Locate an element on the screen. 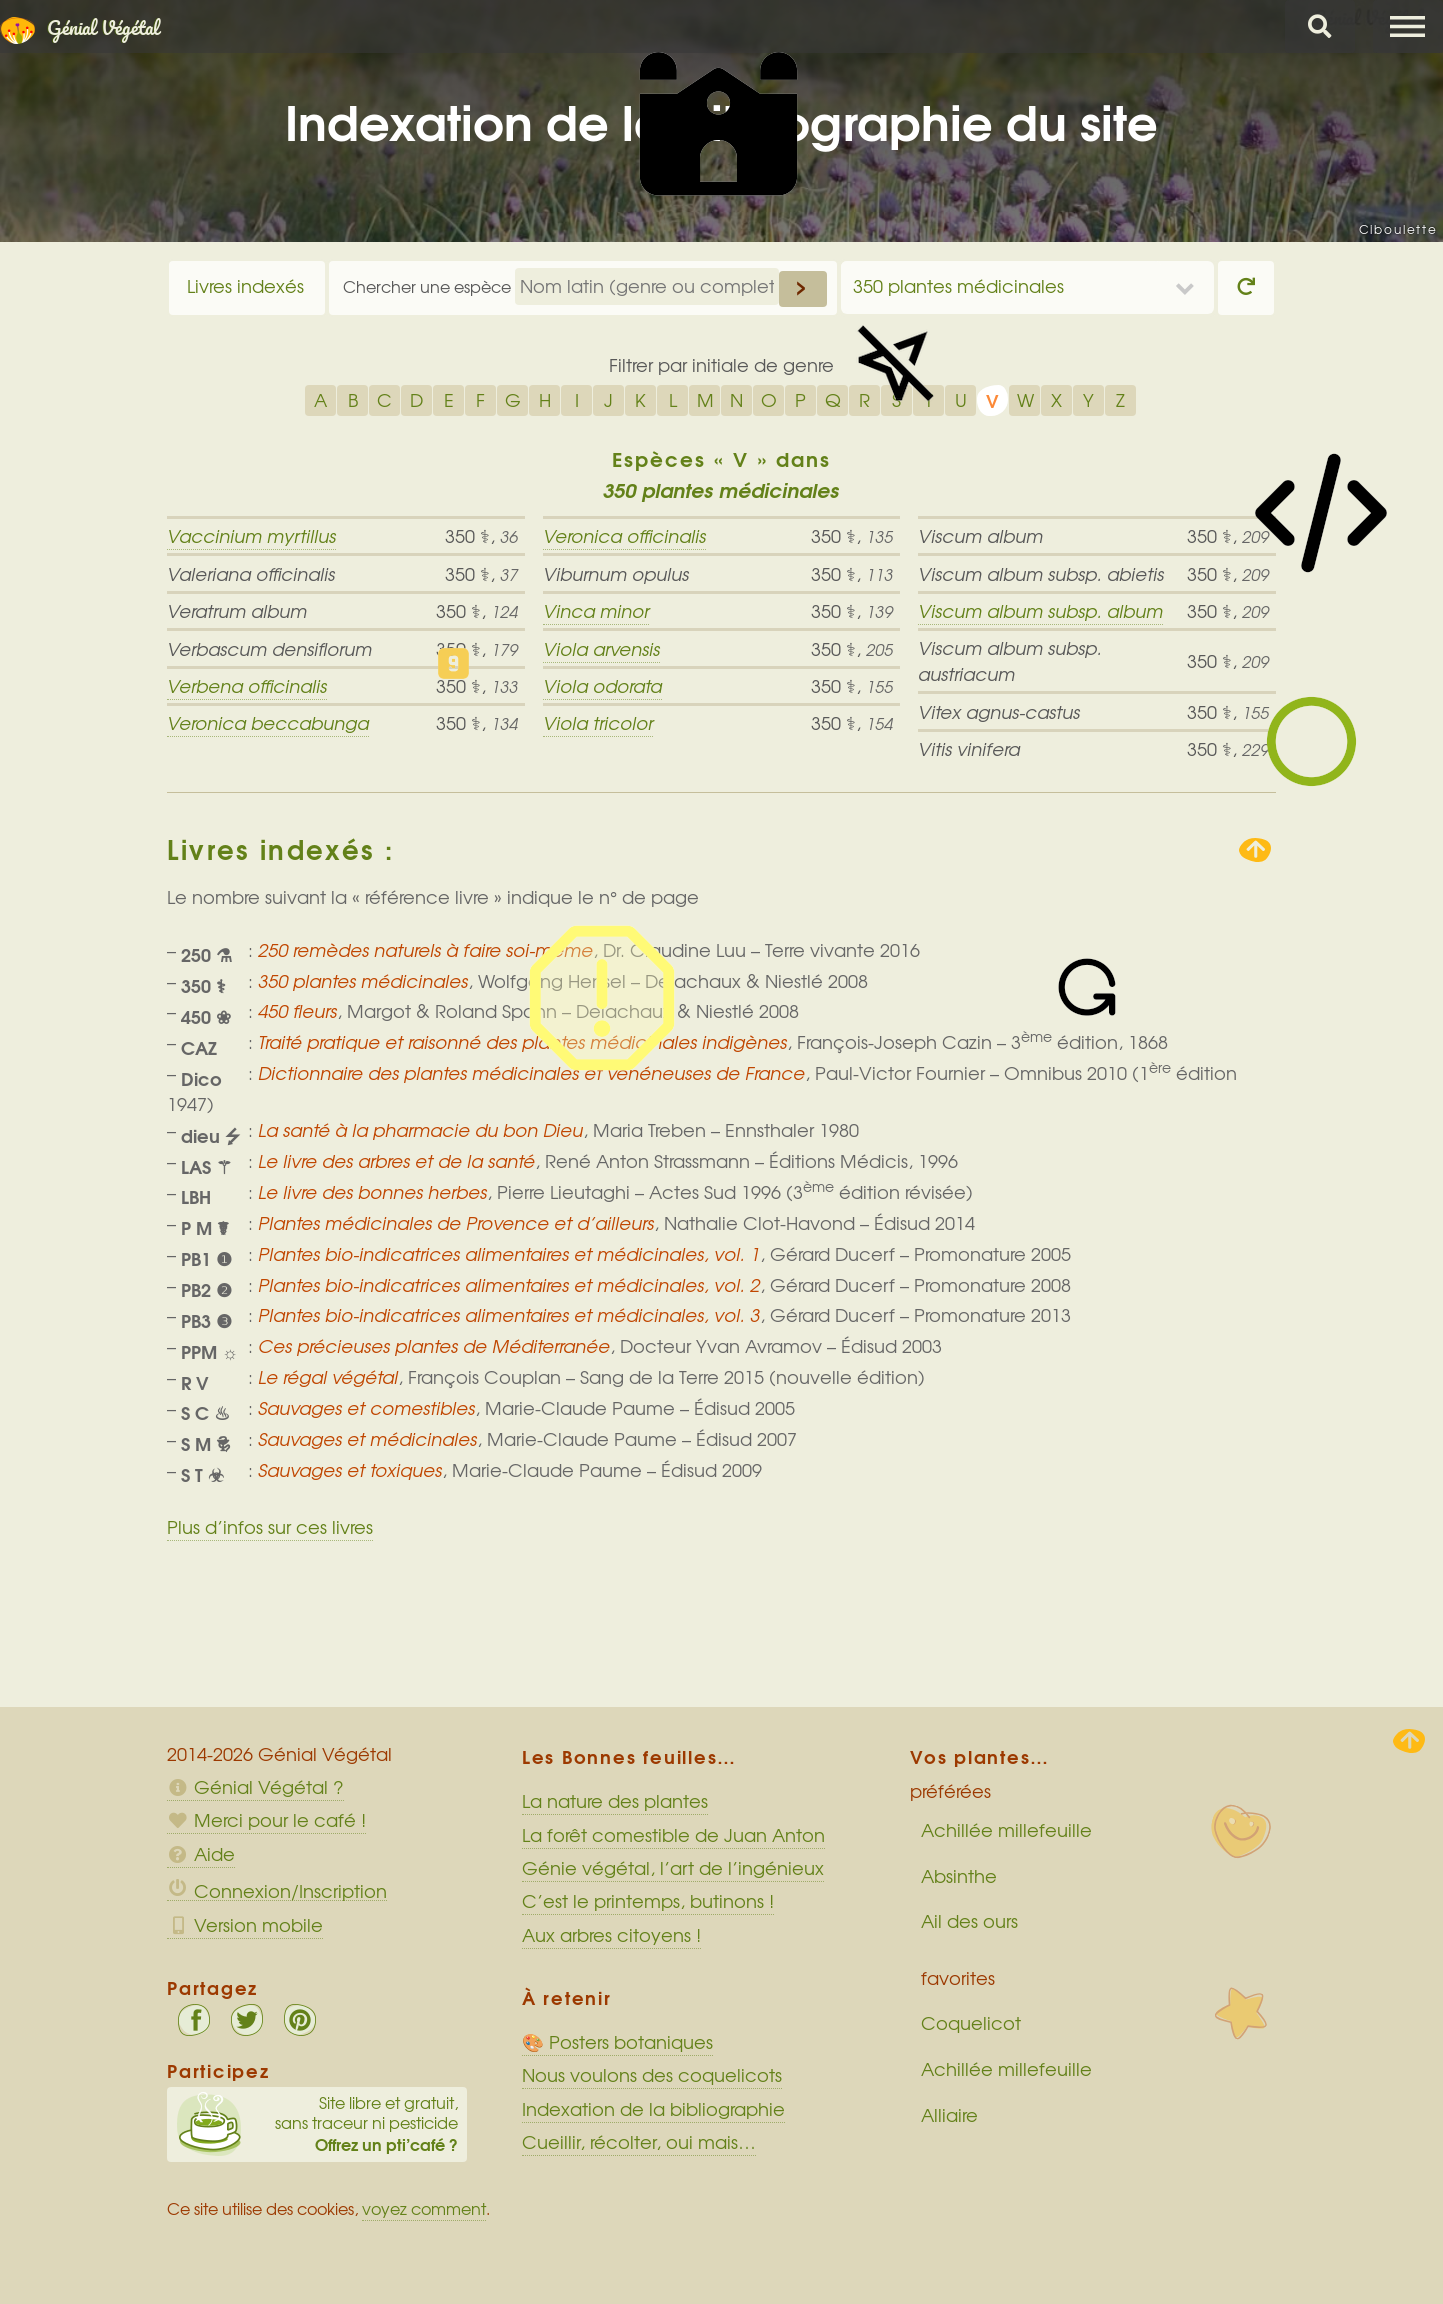 The width and height of the screenshot is (1443, 2304). find nearby synagogues is located at coordinates (718, 121).